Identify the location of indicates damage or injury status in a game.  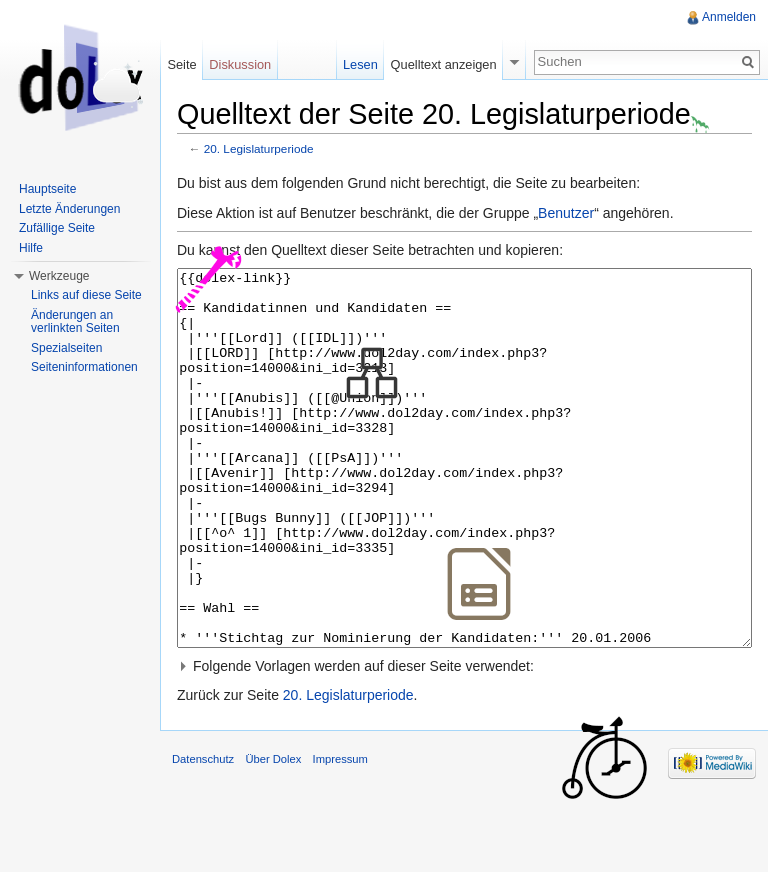
(700, 125).